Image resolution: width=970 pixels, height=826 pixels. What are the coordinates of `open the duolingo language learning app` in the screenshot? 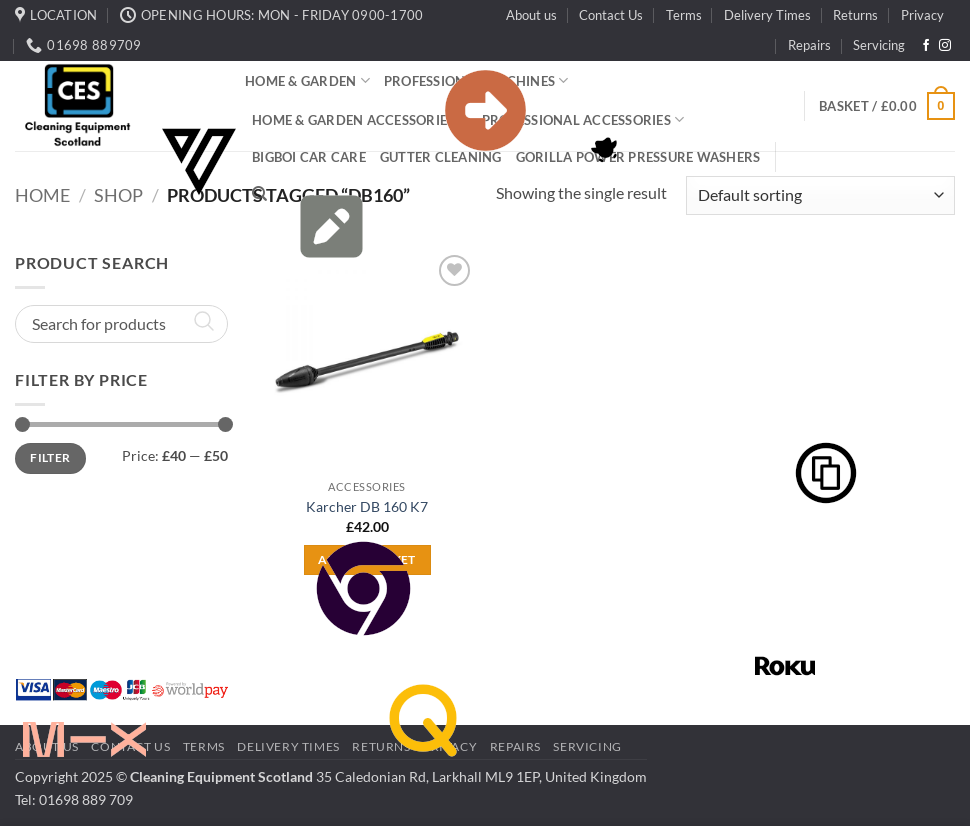 It's located at (604, 150).